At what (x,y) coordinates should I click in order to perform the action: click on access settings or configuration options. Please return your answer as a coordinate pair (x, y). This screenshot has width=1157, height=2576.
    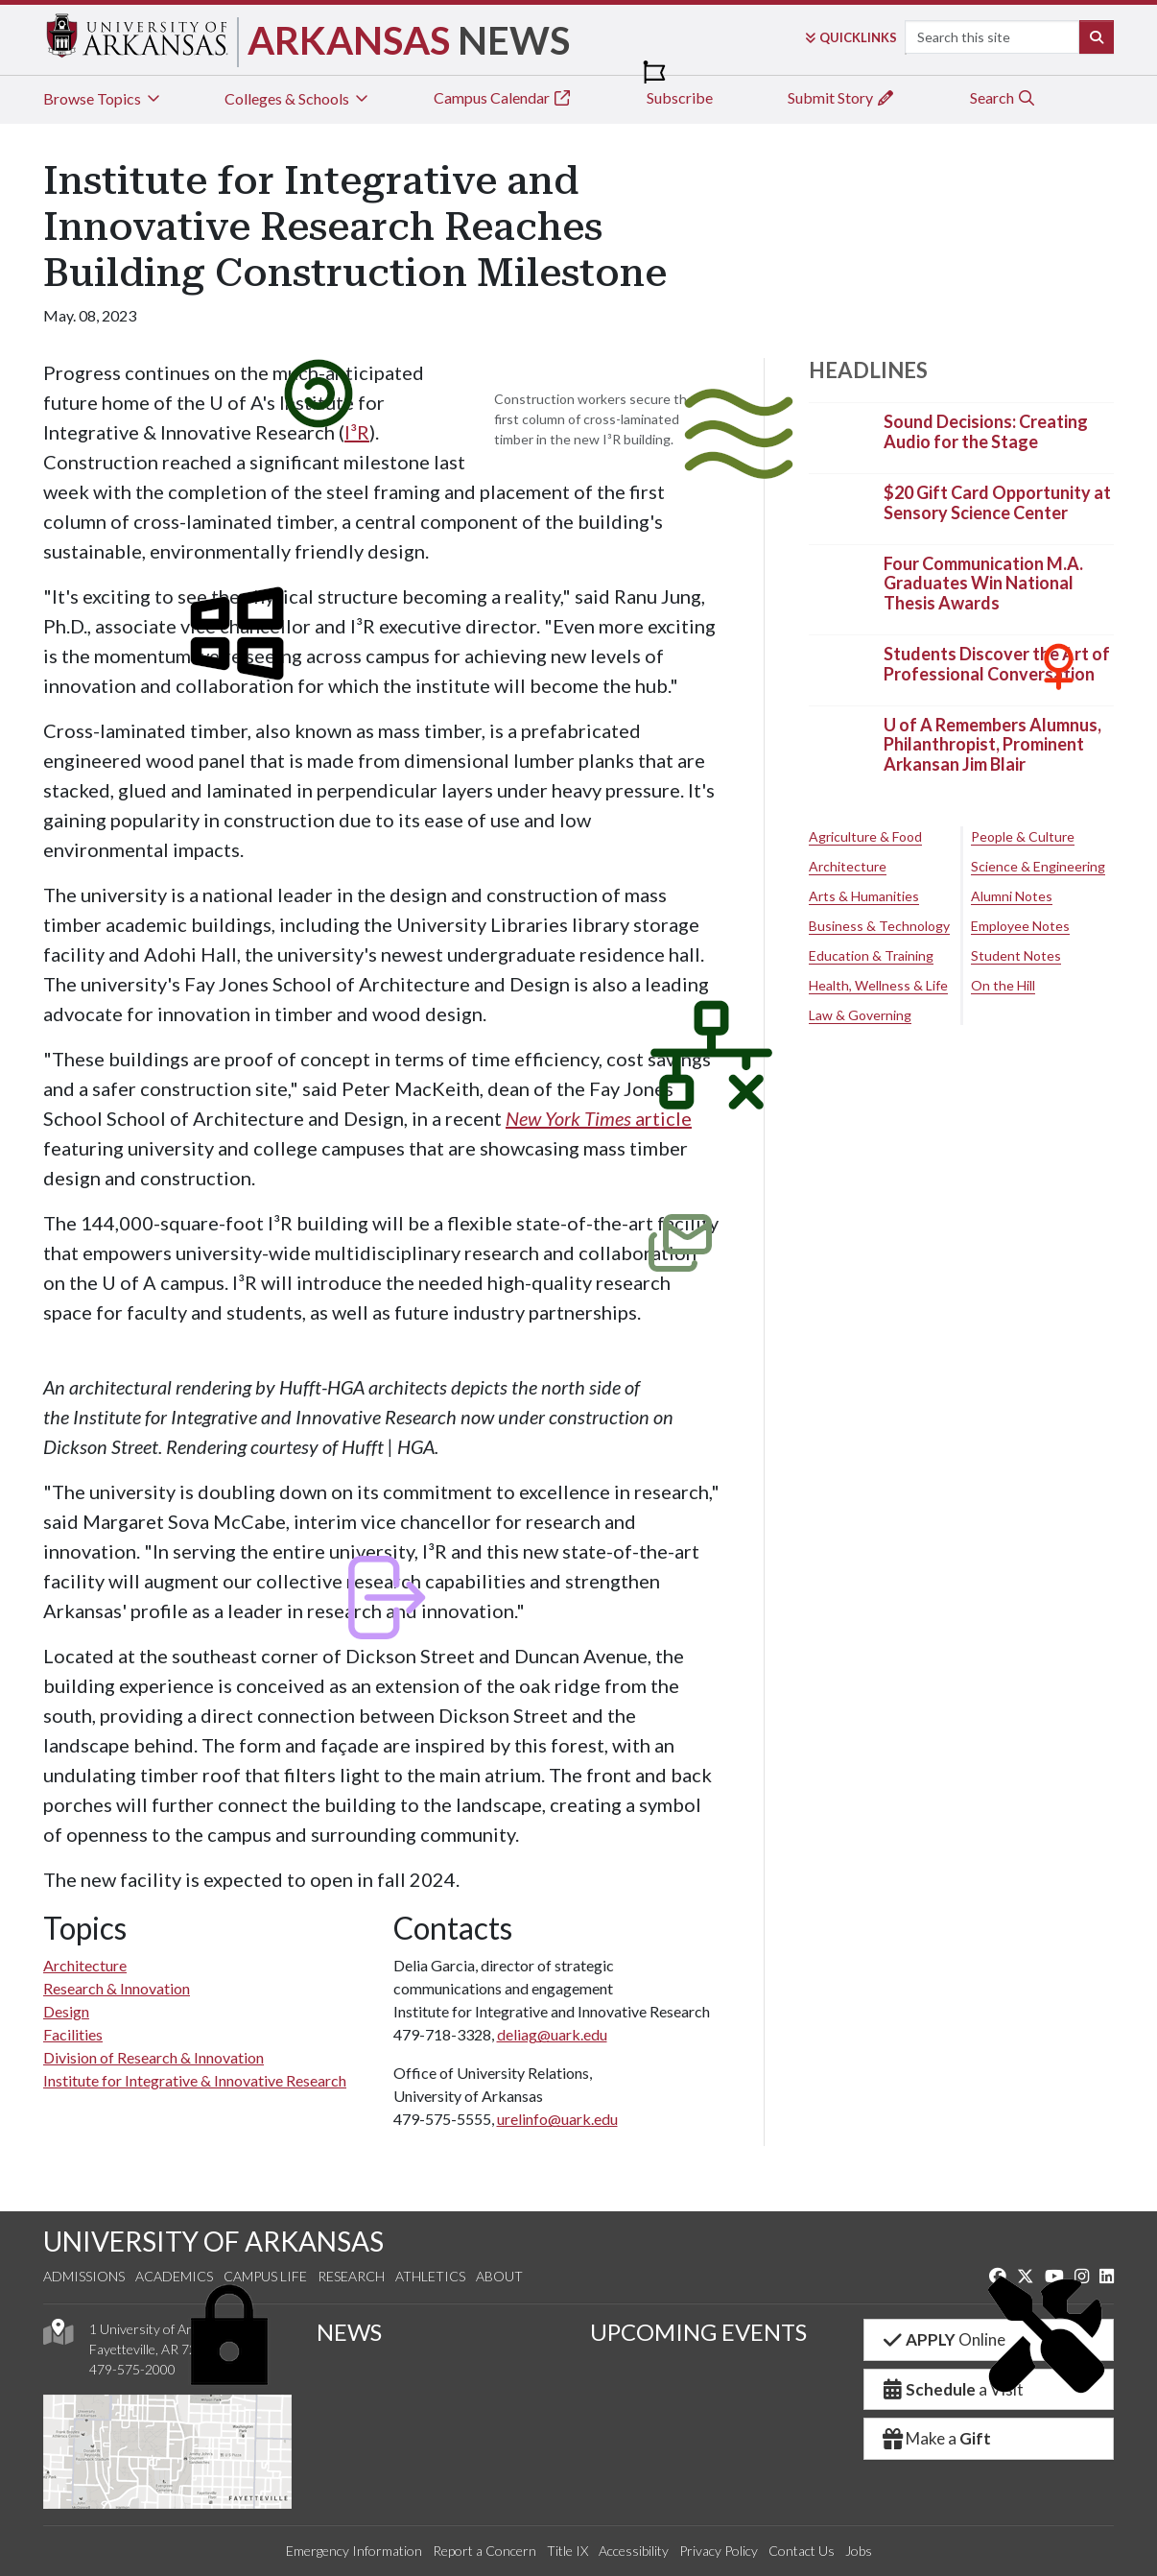
    Looking at the image, I should click on (1046, 2334).